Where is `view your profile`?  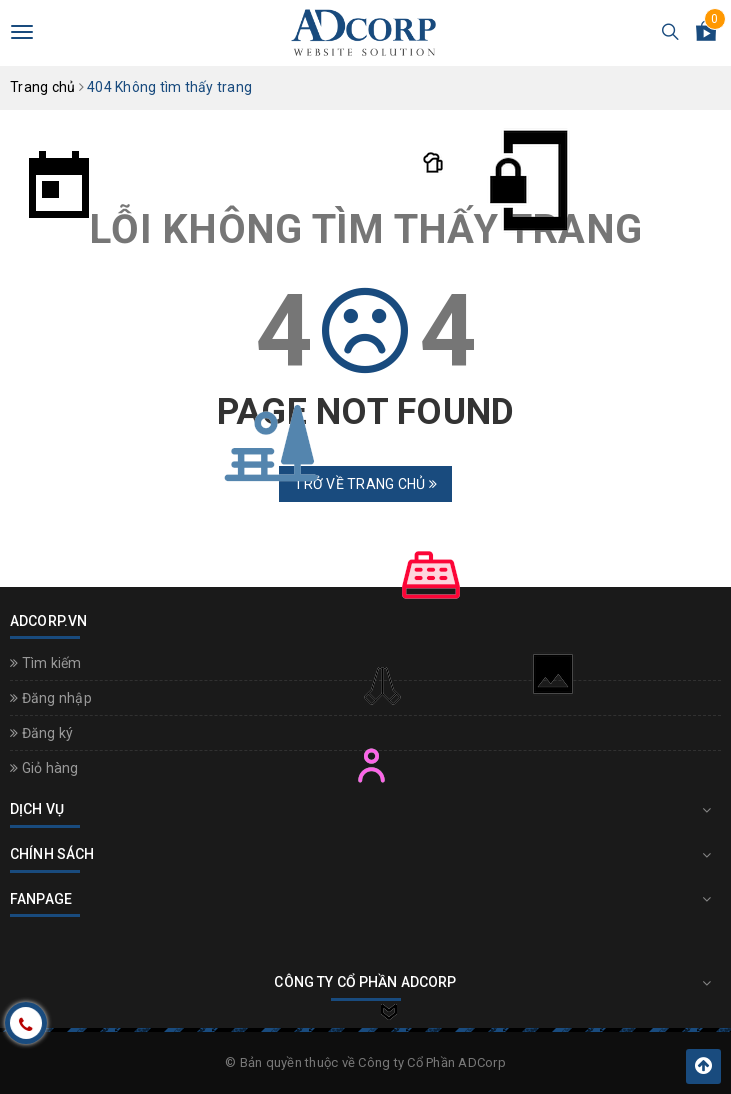 view your profile is located at coordinates (371, 765).